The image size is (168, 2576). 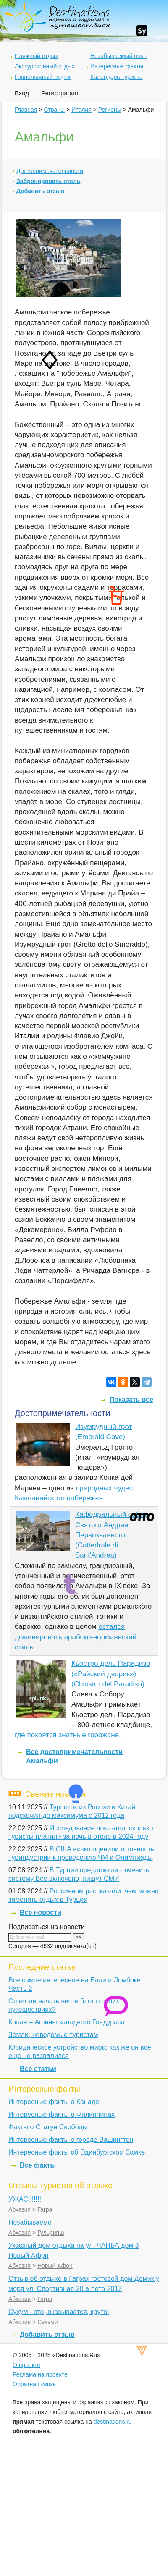 I want to click on visit The Conversation website, so click(x=116, y=2006).